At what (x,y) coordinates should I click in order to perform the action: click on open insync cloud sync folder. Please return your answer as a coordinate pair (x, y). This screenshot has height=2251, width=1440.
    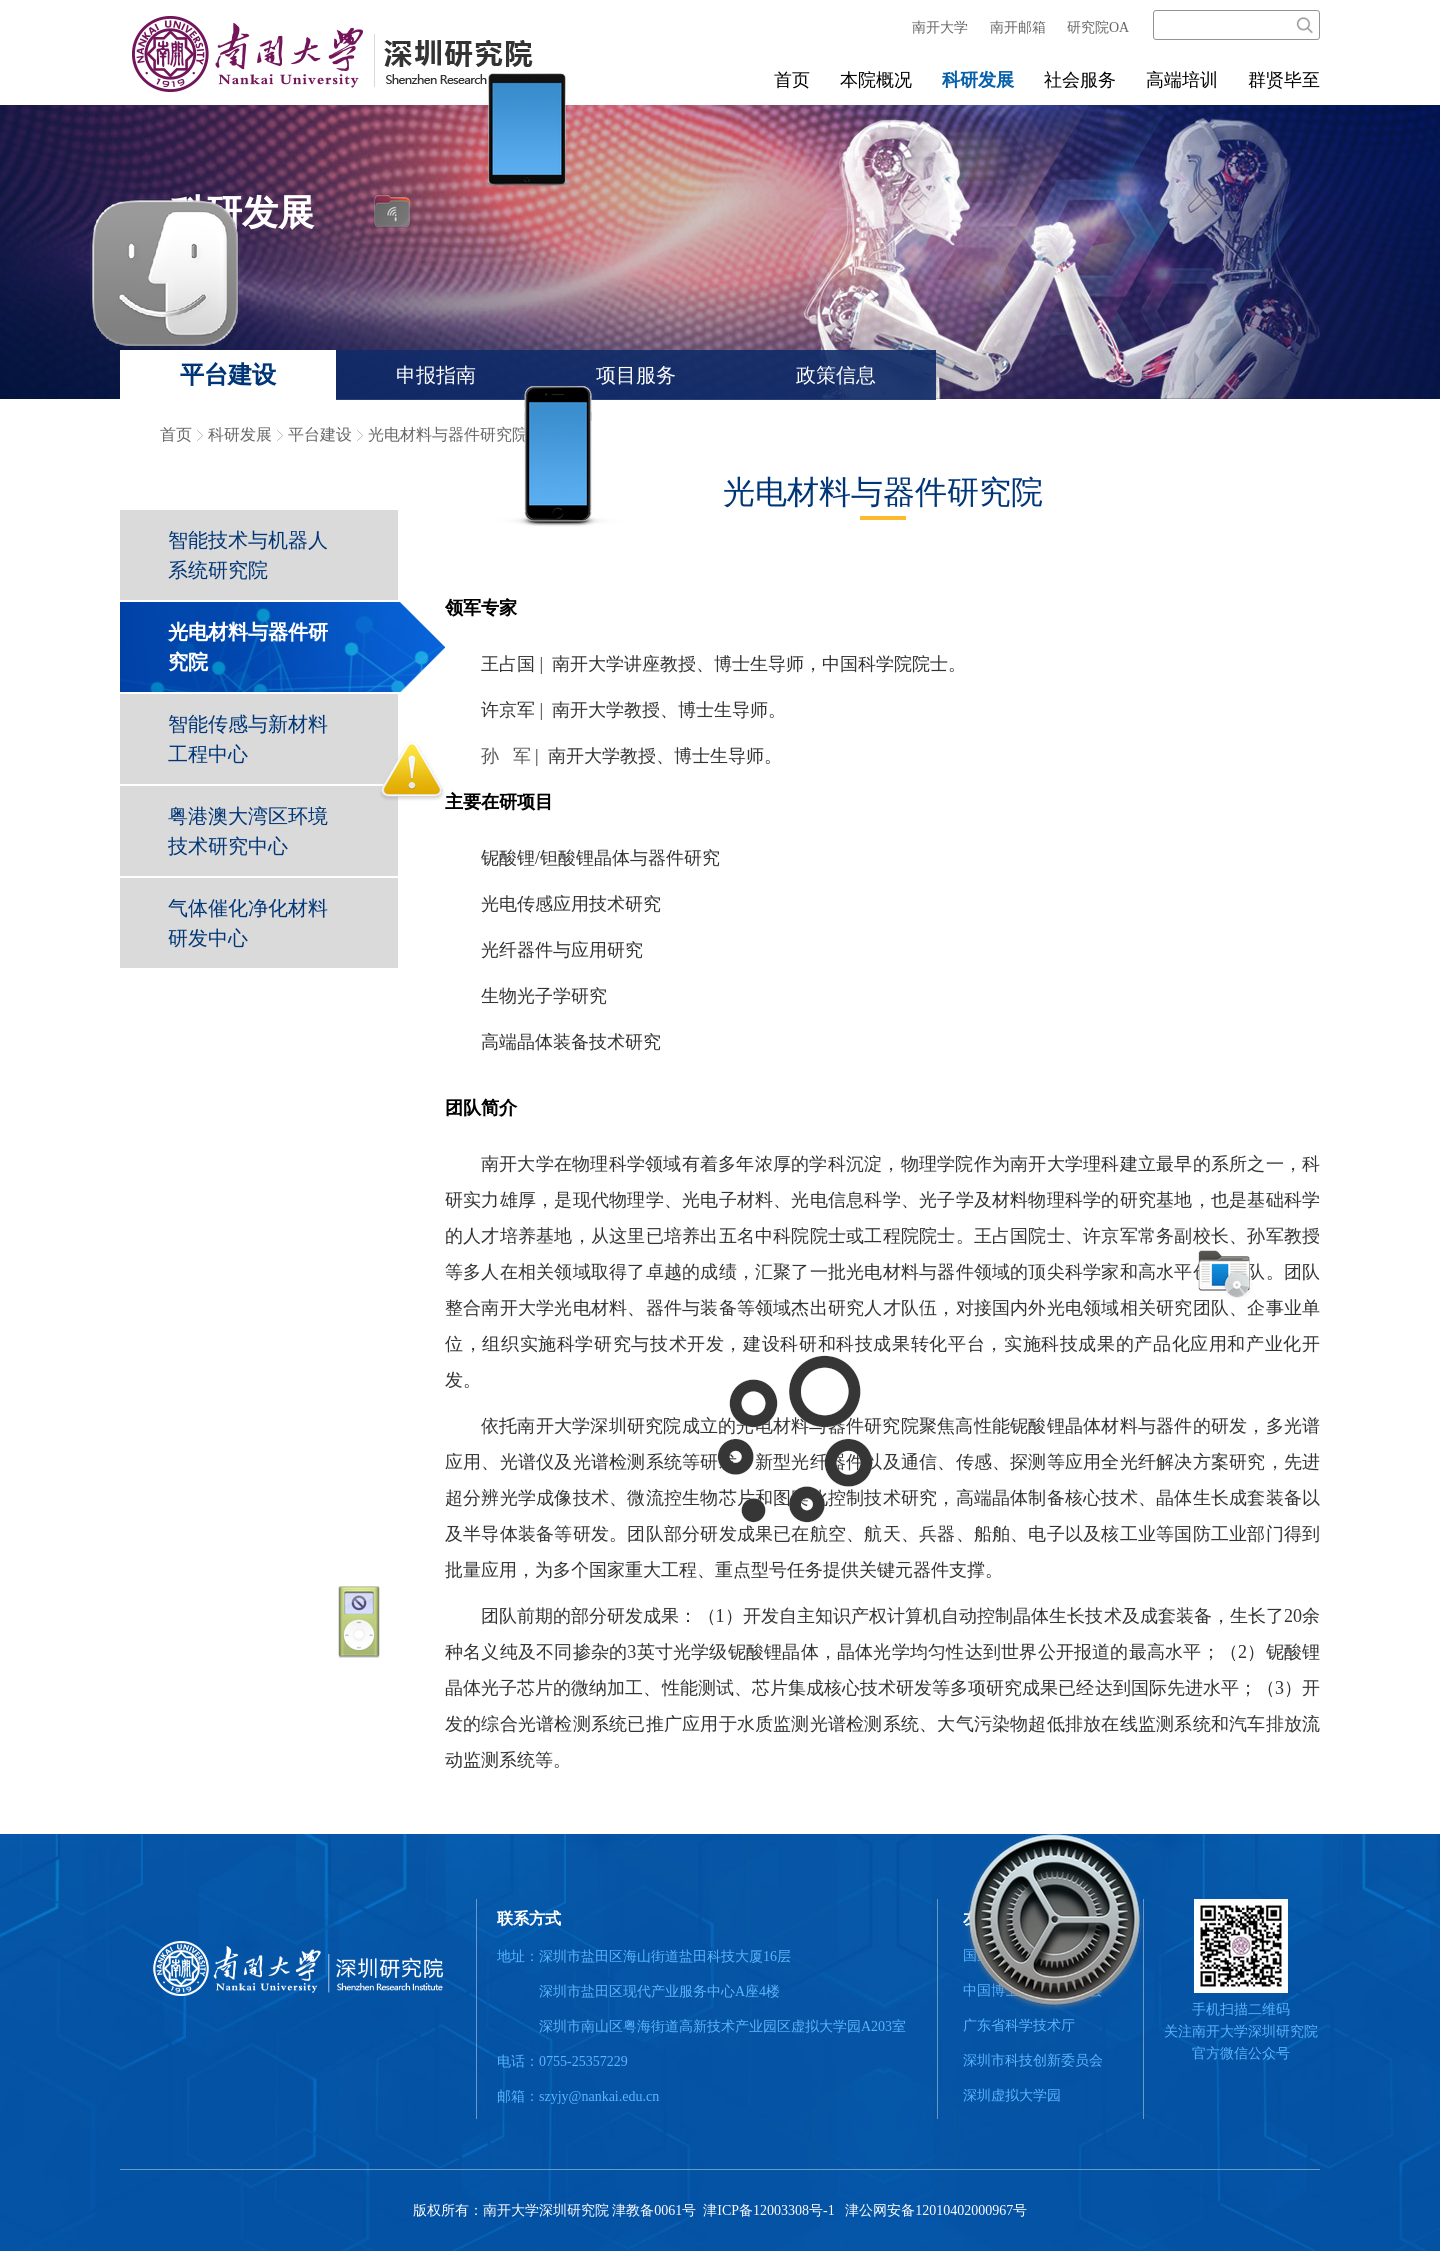
    Looking at the image, I should click on (392, 211).